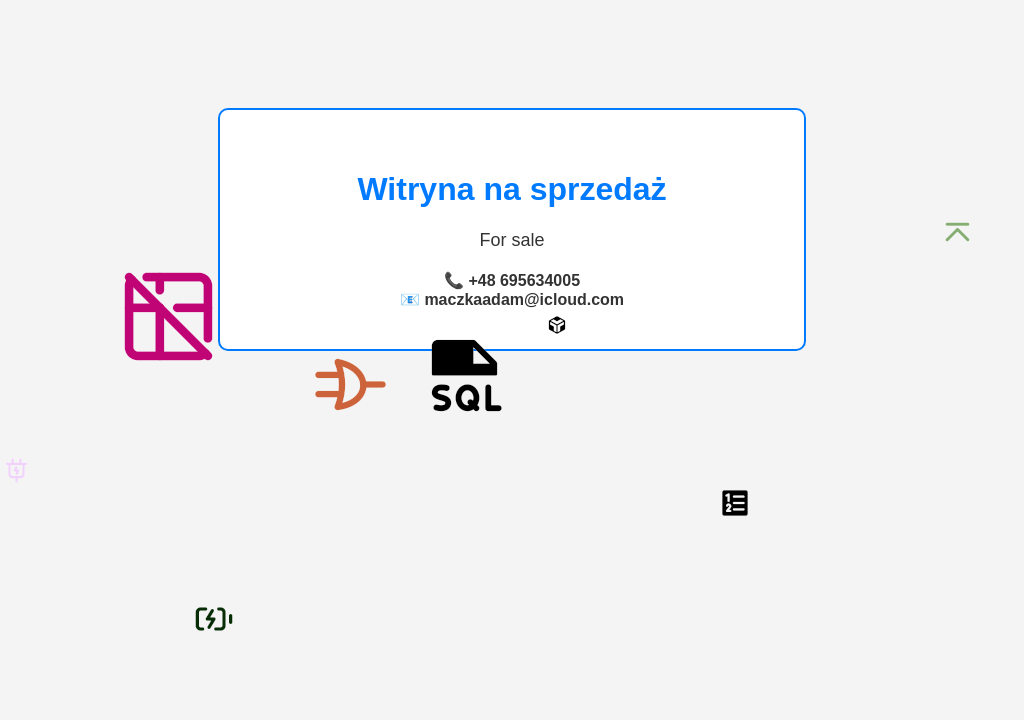 The height and width of the screenshot is (720, 1024). Describe the element at coordinates (735, 503) in the screenshot. I see `create a numbered list` at that location.